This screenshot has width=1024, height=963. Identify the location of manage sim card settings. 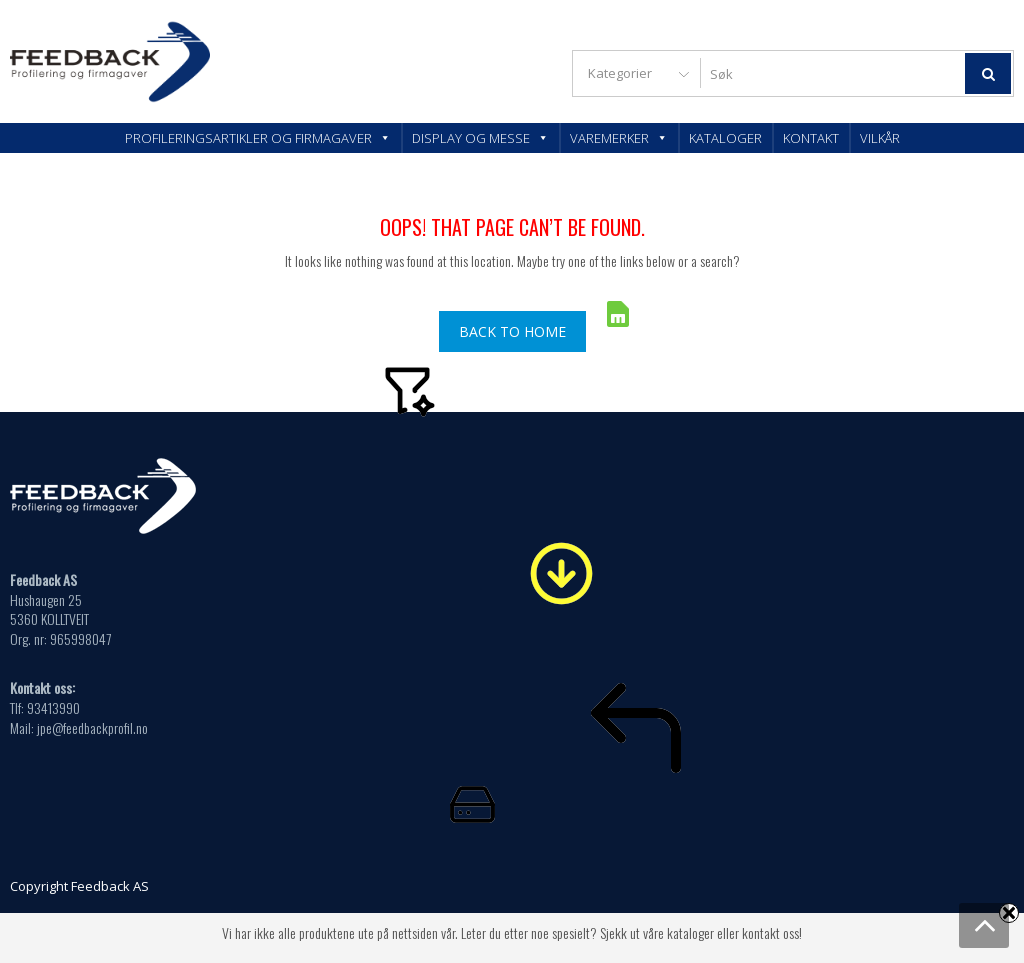
(618, 314).